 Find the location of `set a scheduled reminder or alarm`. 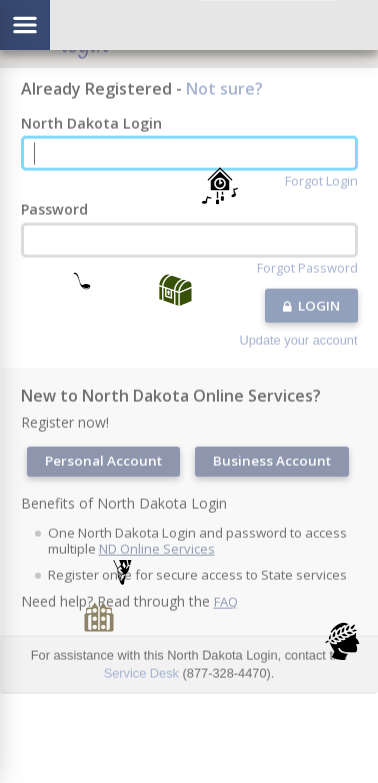

set a scheduled reminder or alarm is located at coordinates (220, 186).